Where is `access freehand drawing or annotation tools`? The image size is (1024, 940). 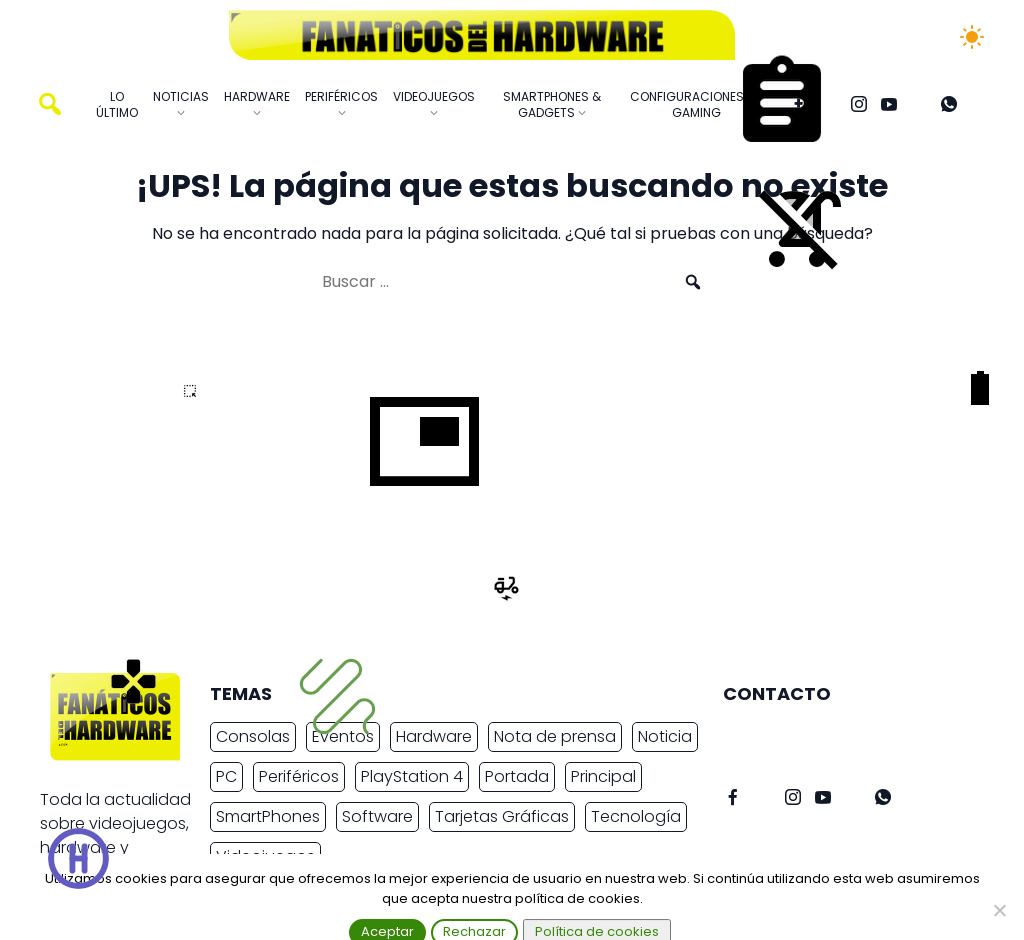 access freehand drawing or annotation tools is located at coordinates (337, 696).